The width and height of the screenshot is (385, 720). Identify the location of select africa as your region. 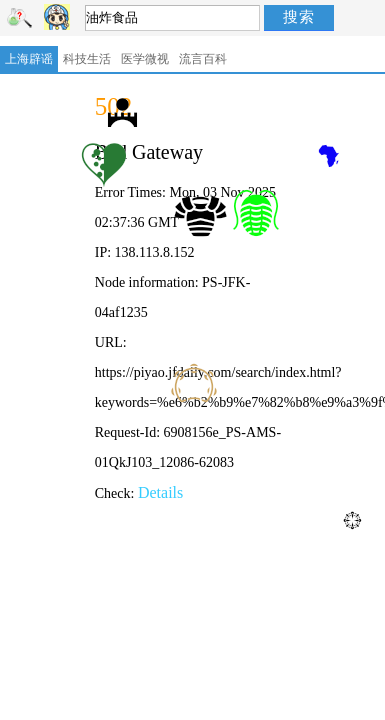
(329, 156).